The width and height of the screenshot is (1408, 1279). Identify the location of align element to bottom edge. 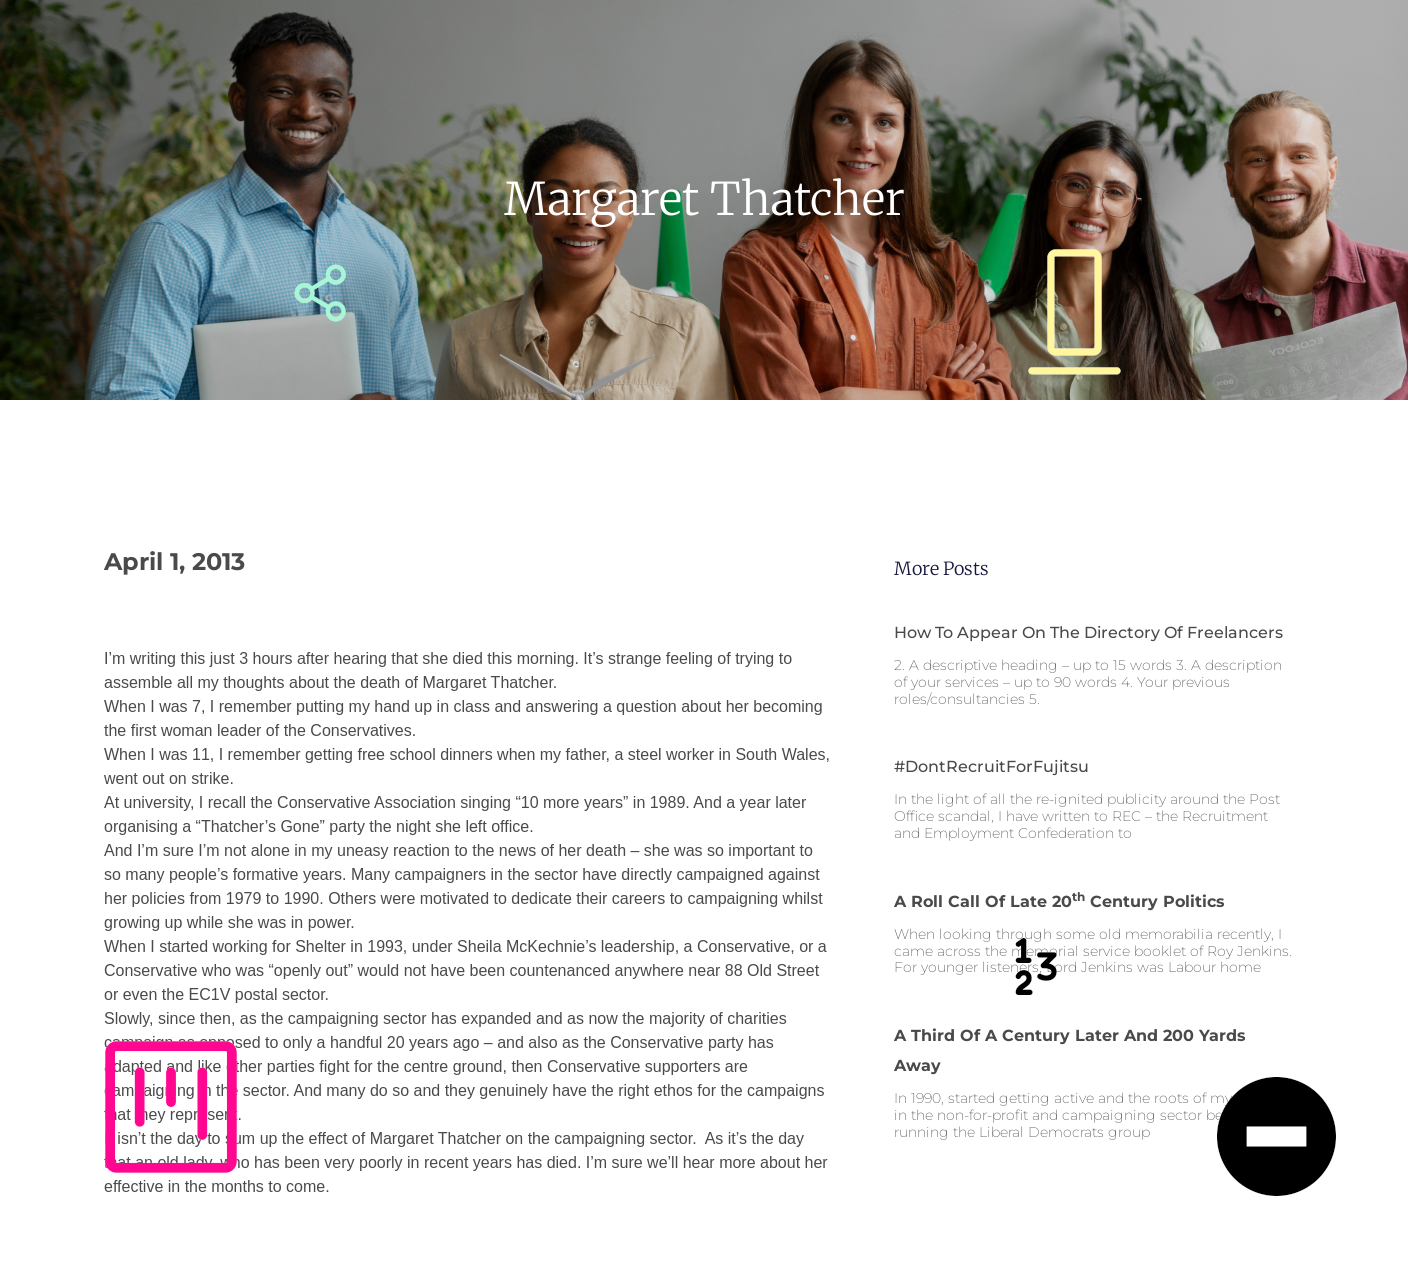
(1074, 309).